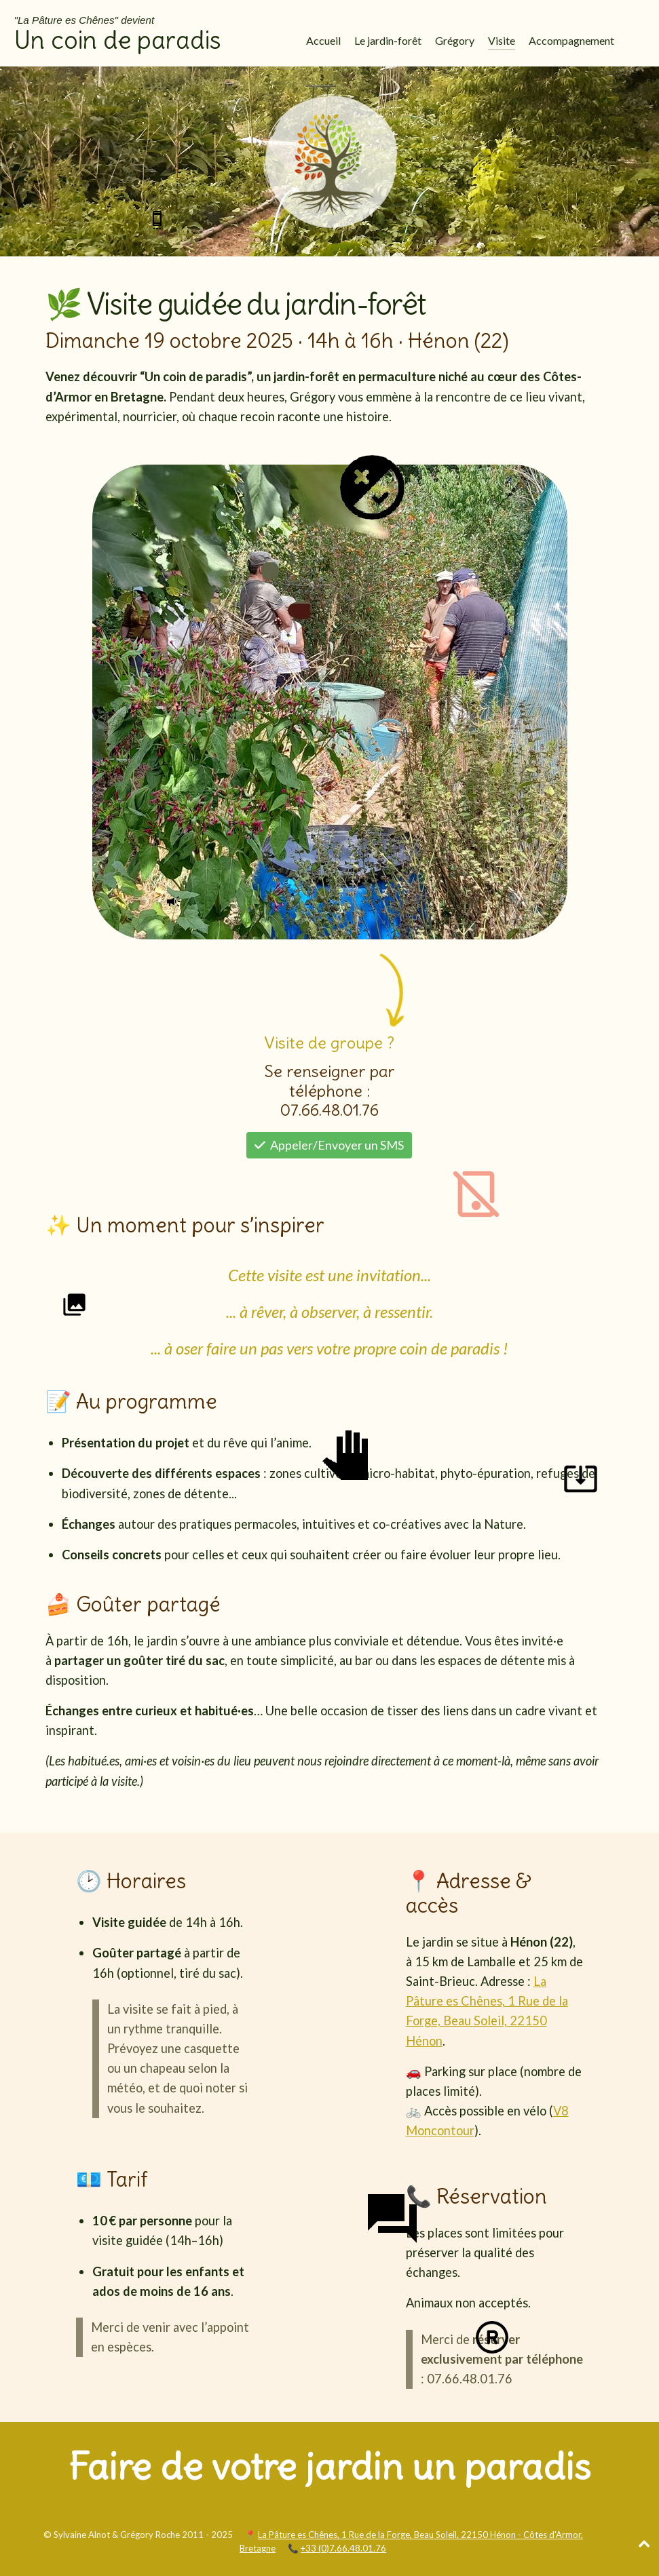 Image resolution: width=659 pixels, height=2576 pixels. What do you see at coordinates (476, 1194) in the screenshot?
I see `tablet device is disabled or unavailable` at bounding box center [476, 1194].